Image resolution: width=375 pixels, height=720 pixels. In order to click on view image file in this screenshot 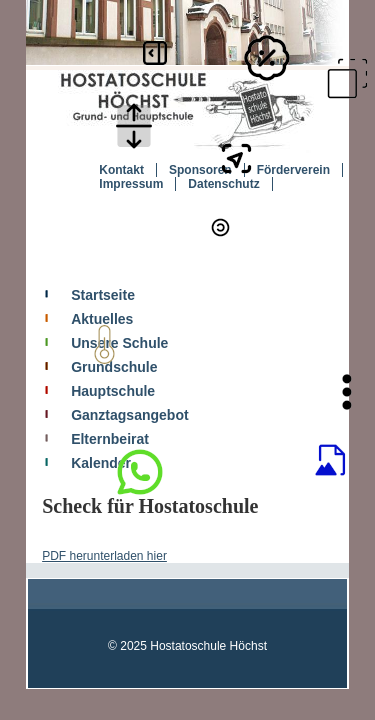, I will do `click(332, 460)`.